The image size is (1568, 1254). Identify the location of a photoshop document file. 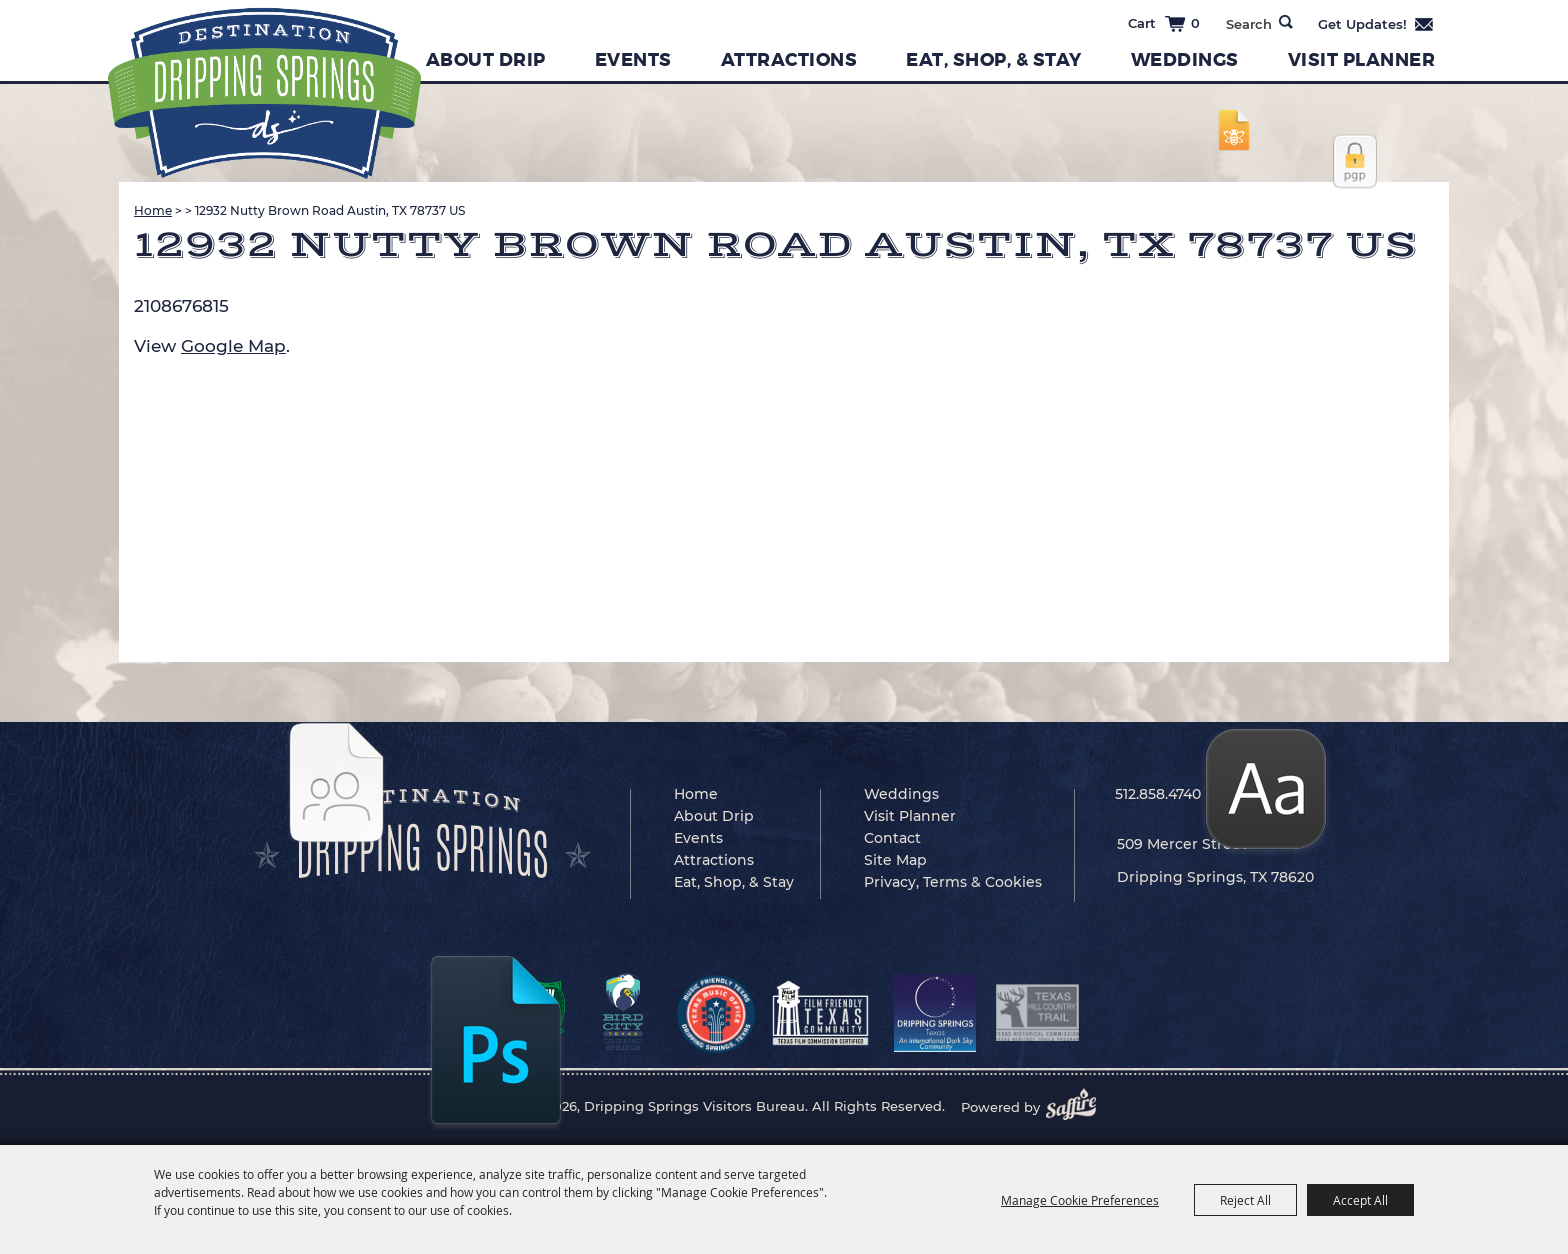
(496, 1040).